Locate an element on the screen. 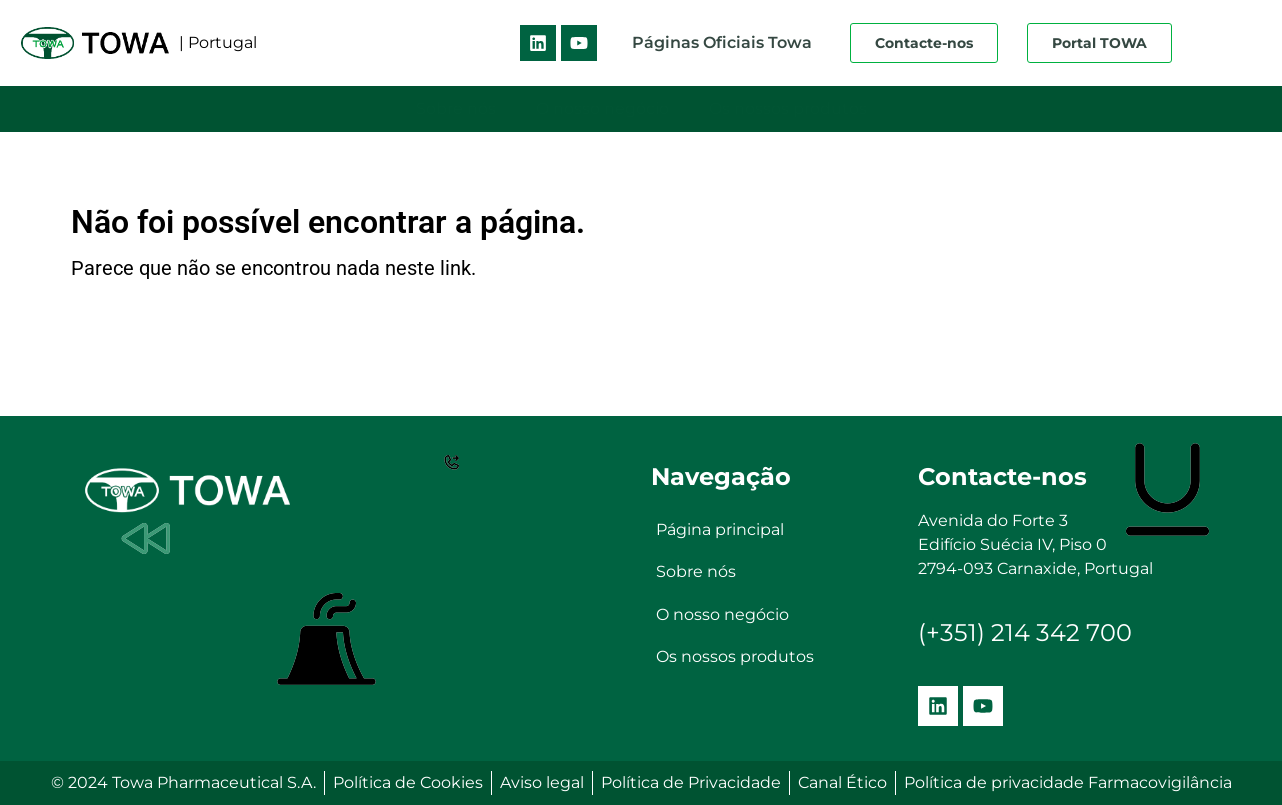 This screenshot has width=1282, height=805. transfer an active call to another person is located at coordinates (452, 462).